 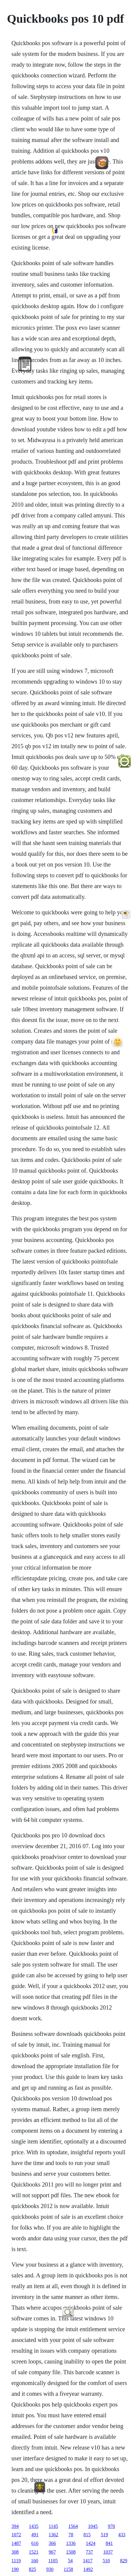 I want to click on customize emoji and emoticon preferences, so click(x=118, y=1041).